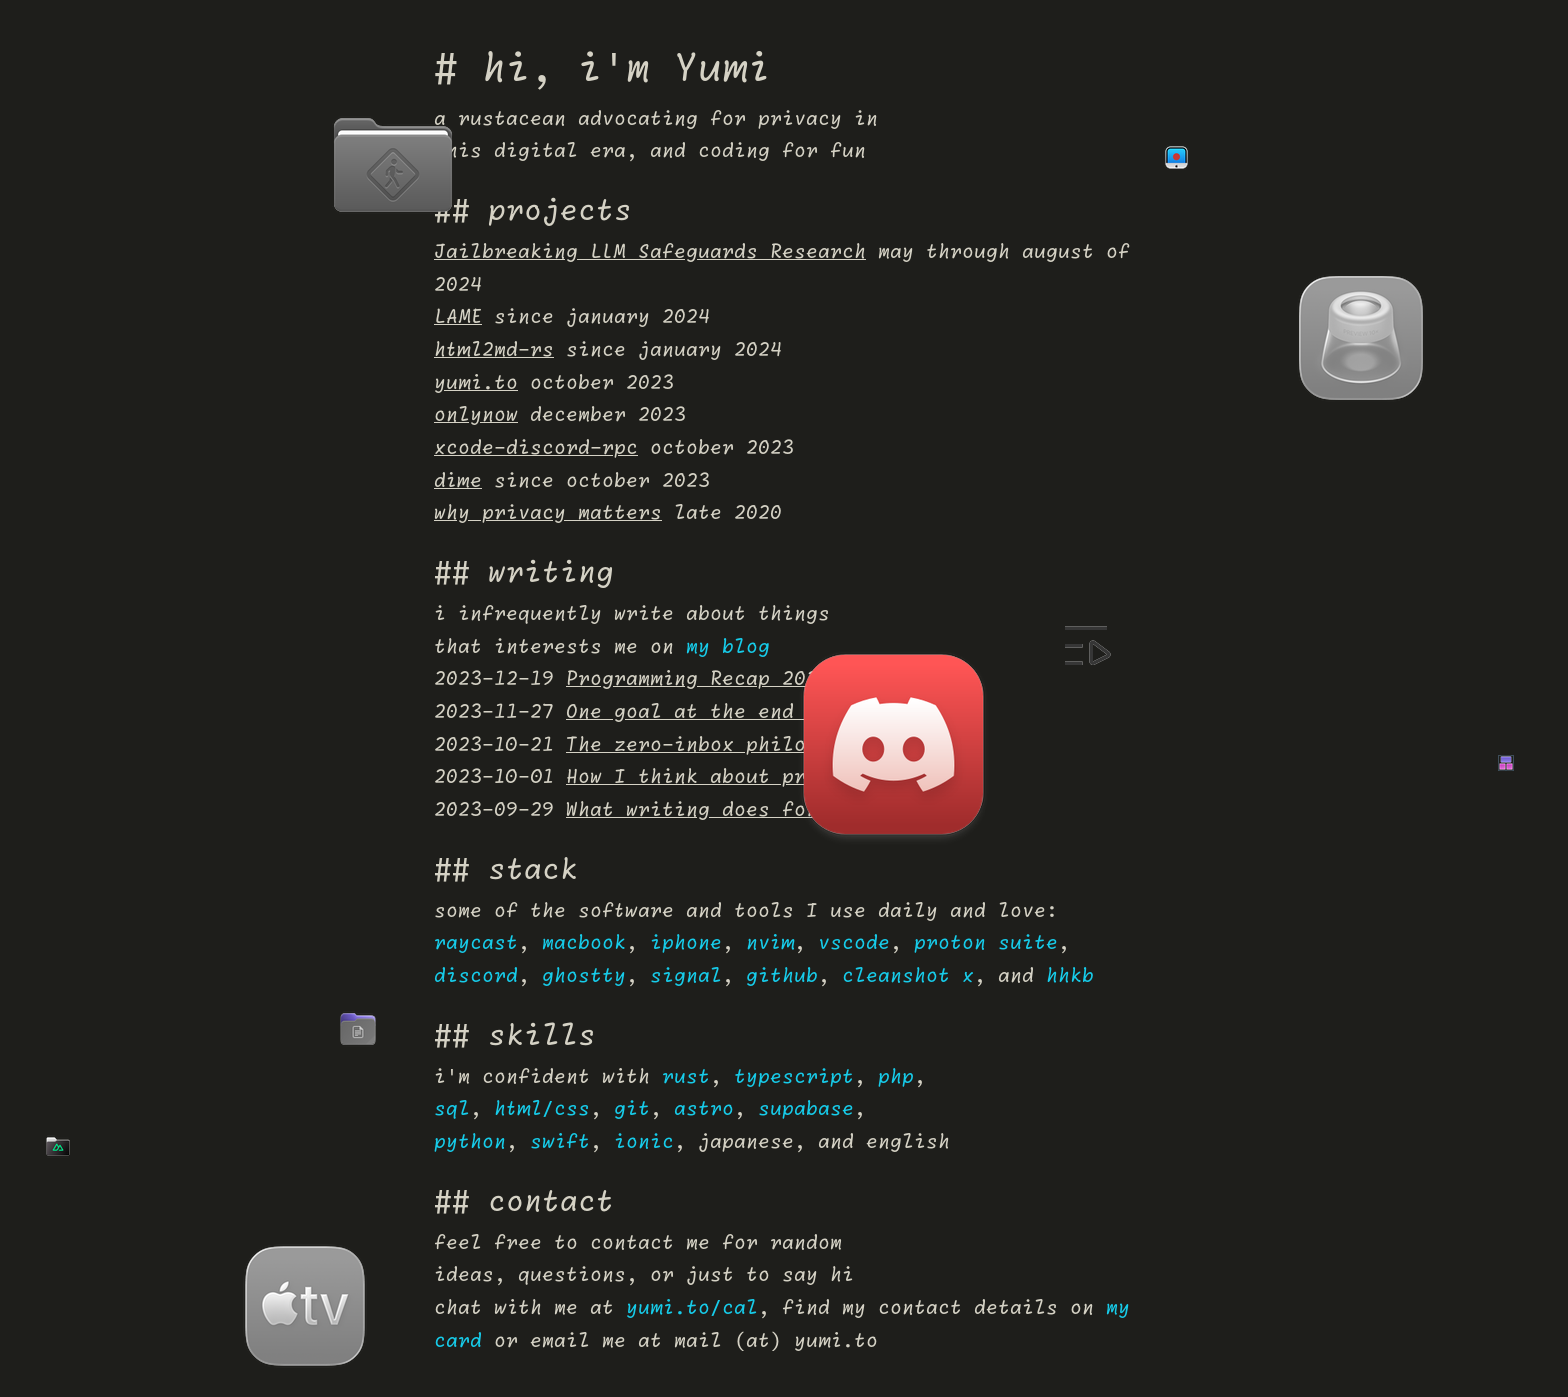 This screenshot has height=1397, width=1568. I want to click on launch xwayland video bridge for screen sharing, so click(1176, 157).